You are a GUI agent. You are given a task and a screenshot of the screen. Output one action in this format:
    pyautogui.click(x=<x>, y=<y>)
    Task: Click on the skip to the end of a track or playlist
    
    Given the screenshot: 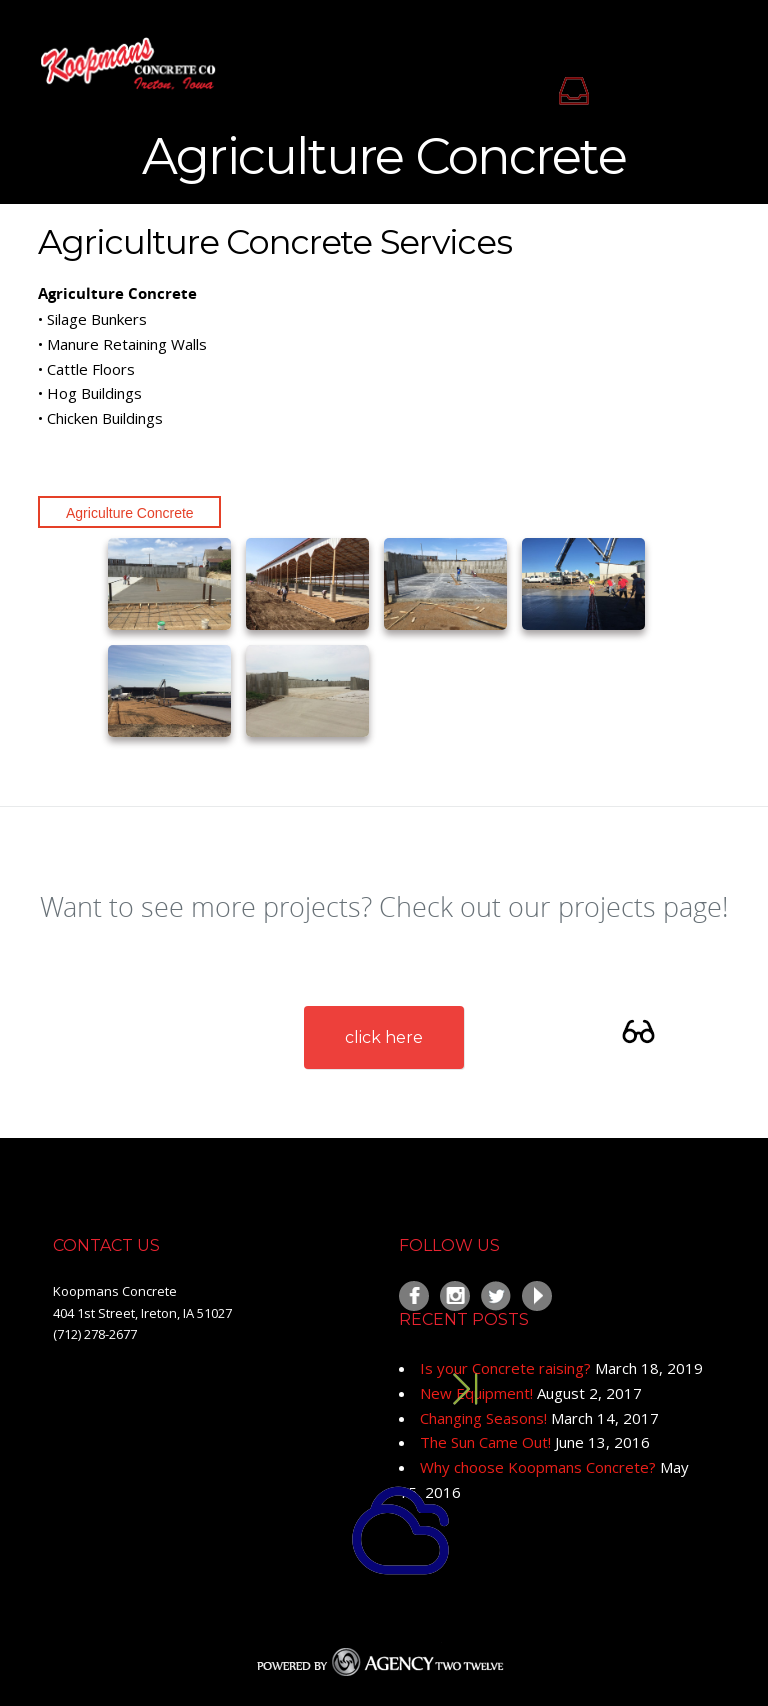 What is the action you would take?
    pyautogui.click(x=466, y=1389)
    